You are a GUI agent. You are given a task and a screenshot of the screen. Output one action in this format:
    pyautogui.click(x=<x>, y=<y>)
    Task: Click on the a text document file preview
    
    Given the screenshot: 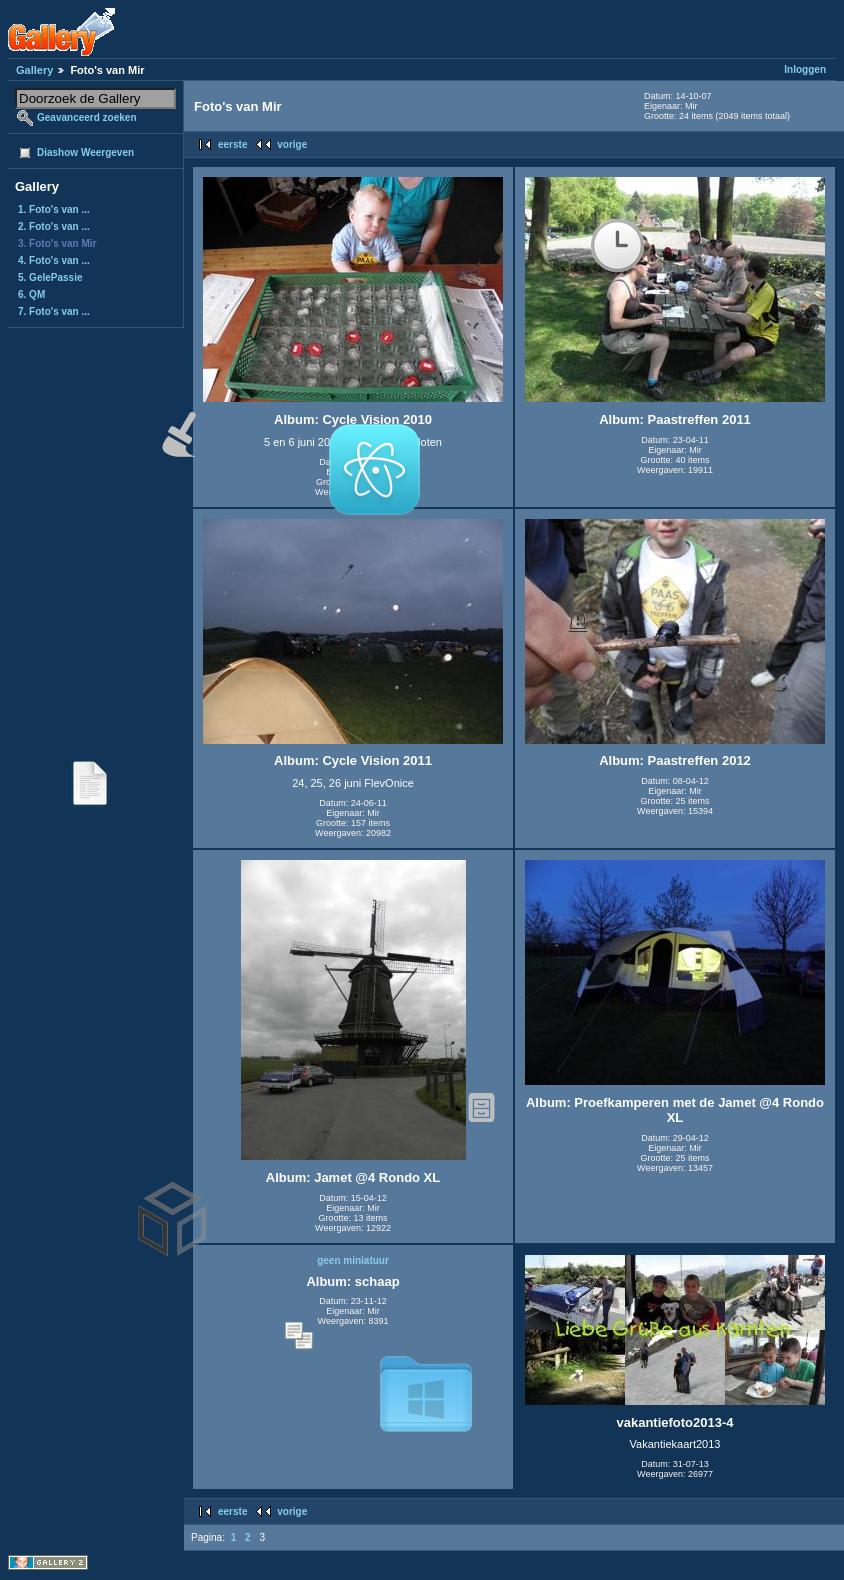 What is the action you would take?
    pyautogui.click(x=90, y=784)
    